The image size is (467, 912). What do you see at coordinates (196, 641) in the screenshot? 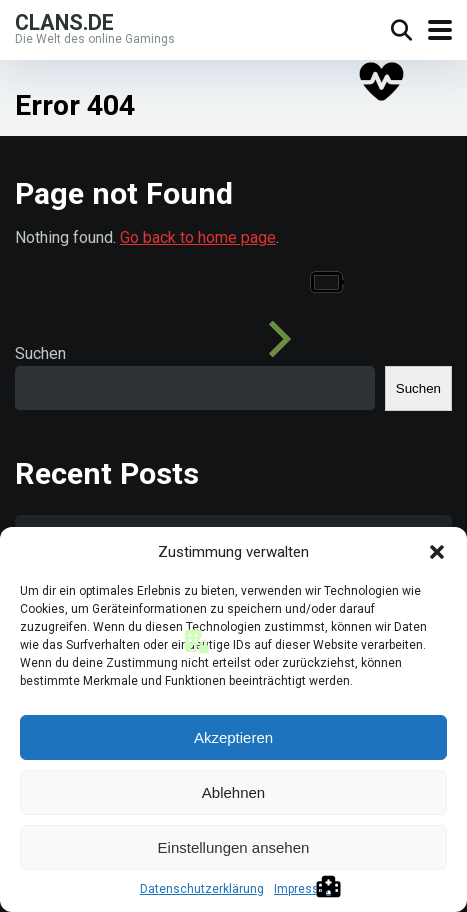
I see `secure building access control` at bounding box center [196, 641].